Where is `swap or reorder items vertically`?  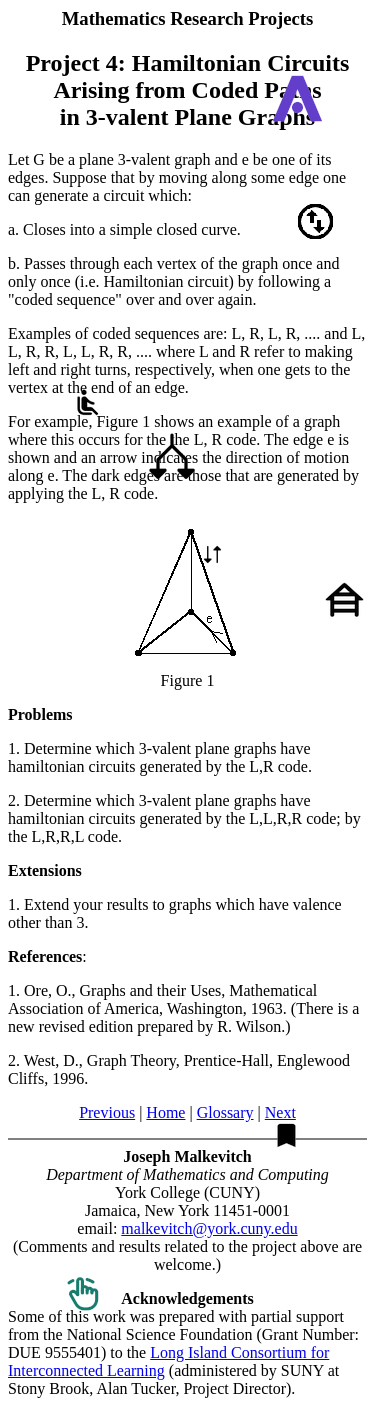 swap or reorder items vertically is located at coordinates (315, 221).